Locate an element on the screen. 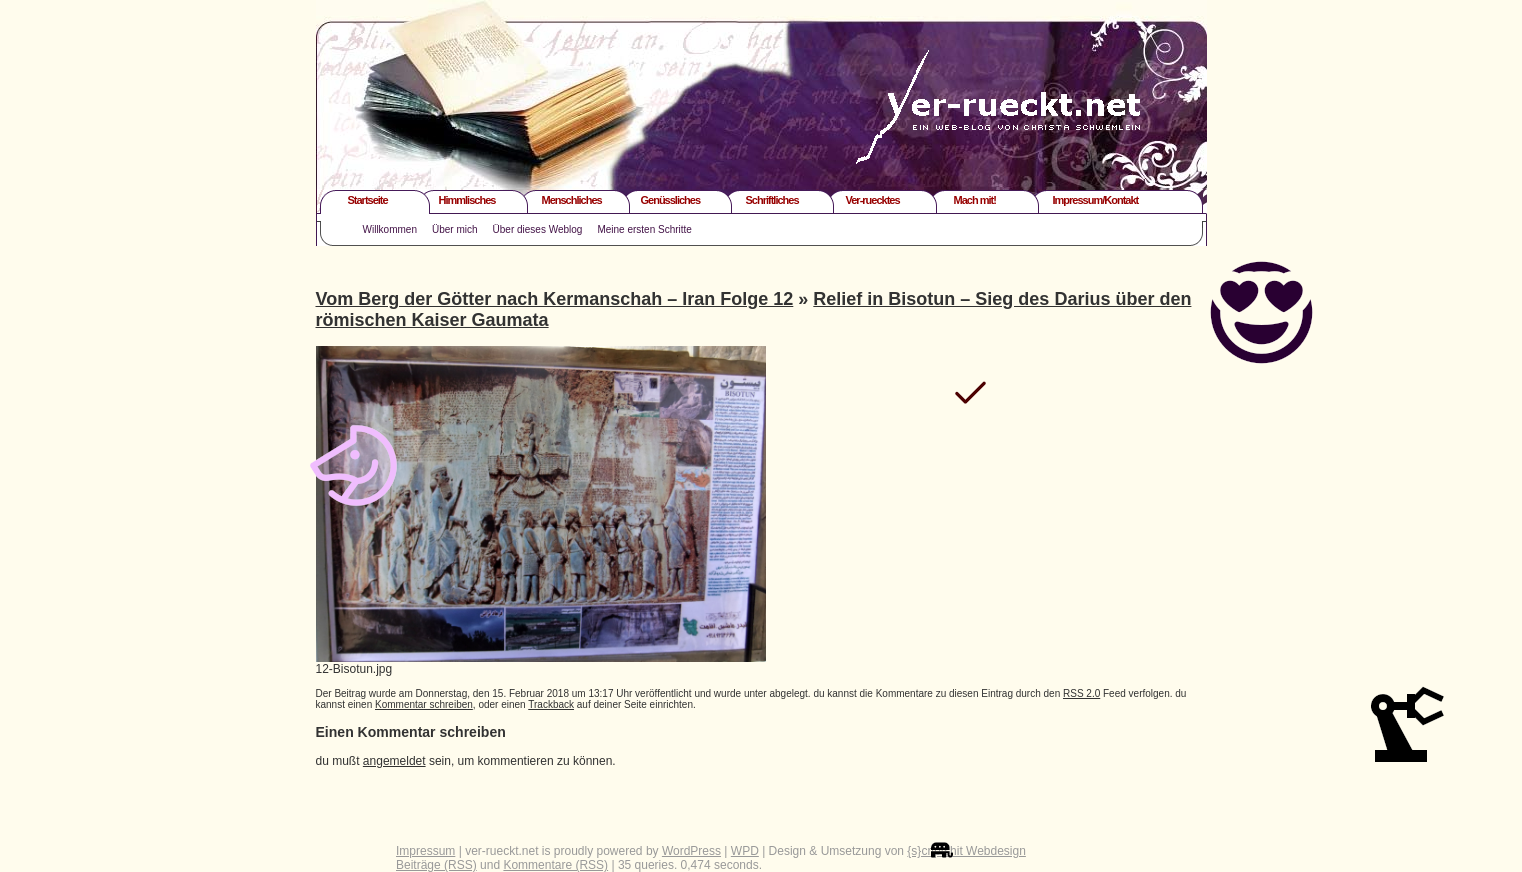 This screenshot has width=1522, height=872. react with love or adoration is located at coordinates (1261, 312).